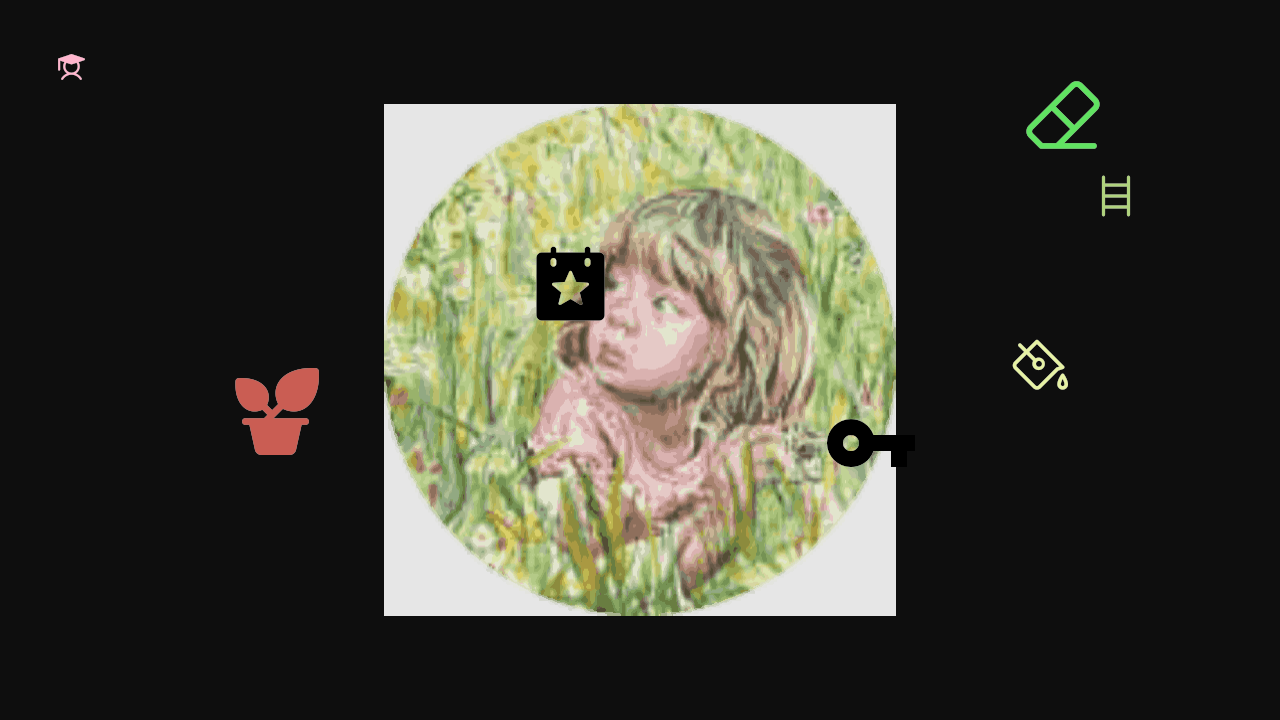 The image size is (1280, 720). I want to click on access plant care or gardening features, so click(275, 411).